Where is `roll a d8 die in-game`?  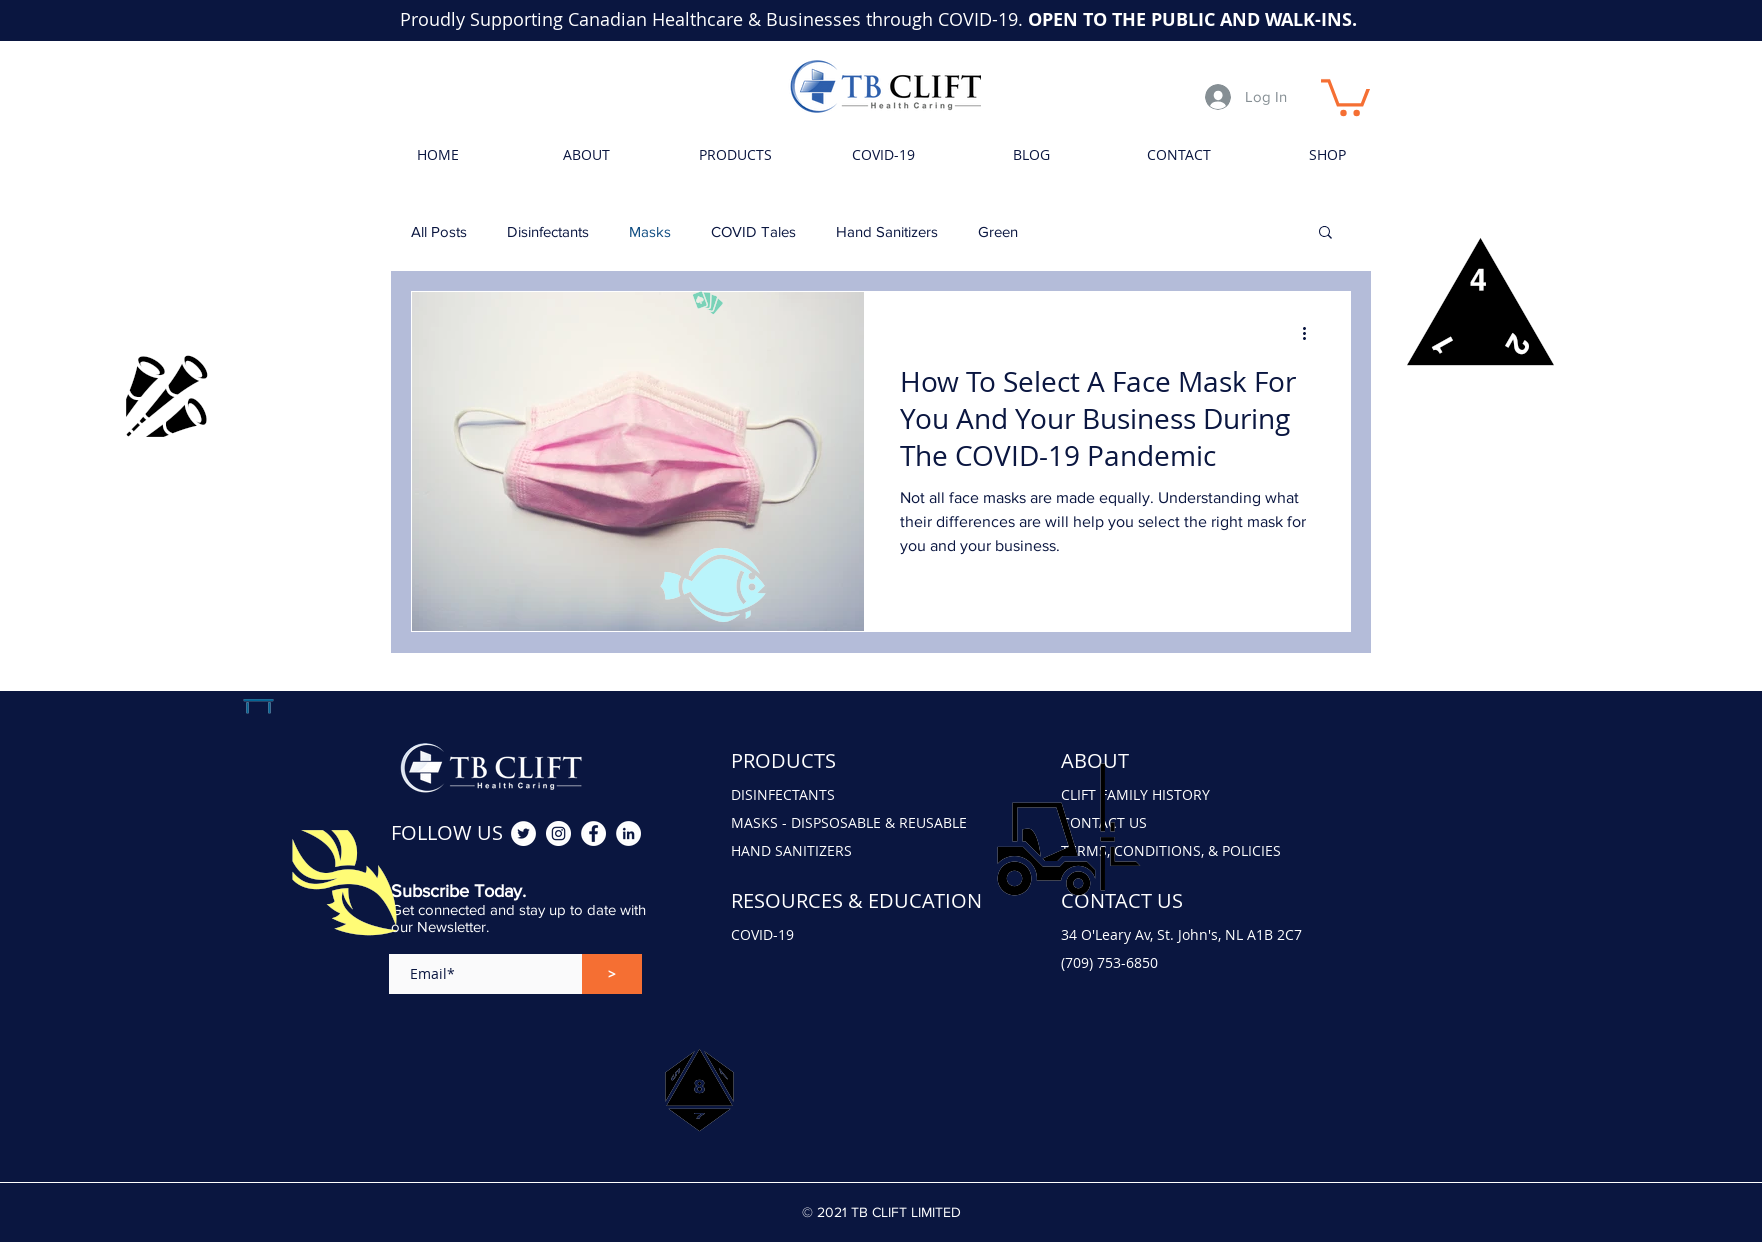
roll a d8 die in-game is located at coordinates (699, 1089).